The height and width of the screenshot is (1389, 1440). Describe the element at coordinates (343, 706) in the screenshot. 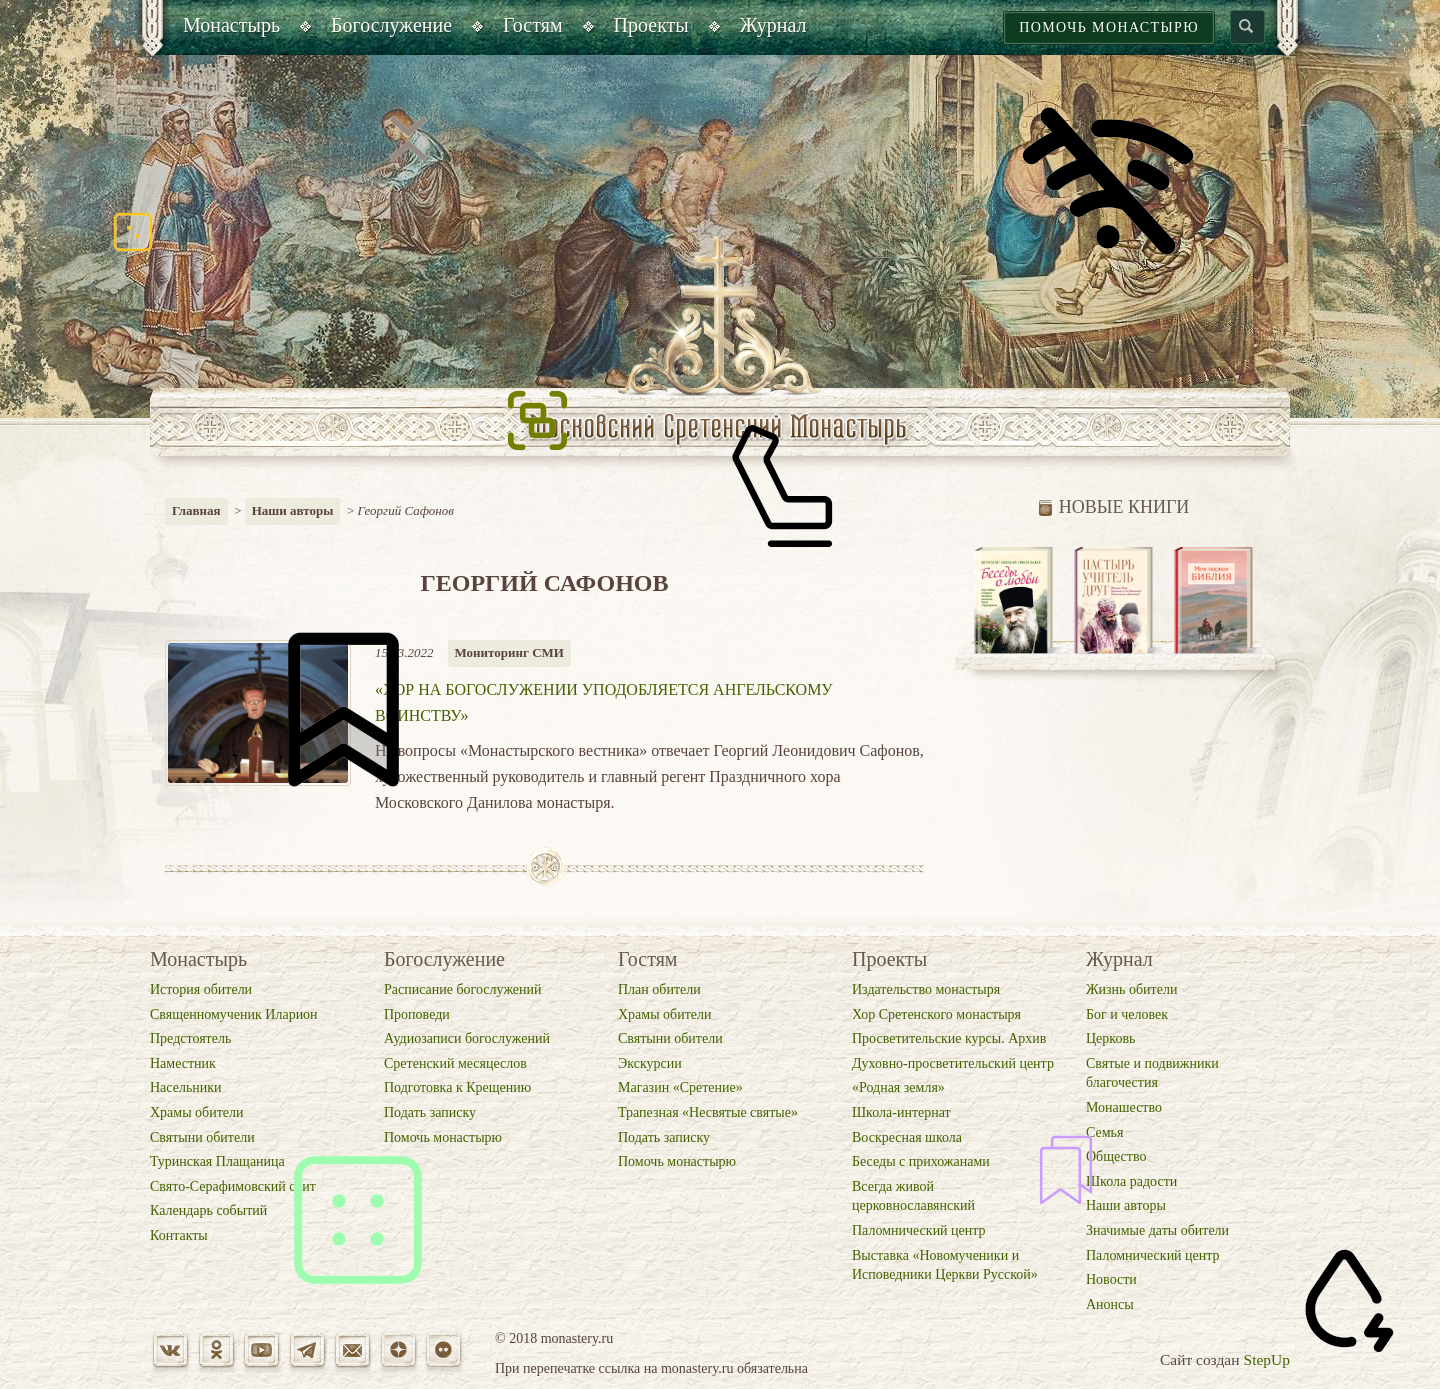

I see `save this item for later` at that location.